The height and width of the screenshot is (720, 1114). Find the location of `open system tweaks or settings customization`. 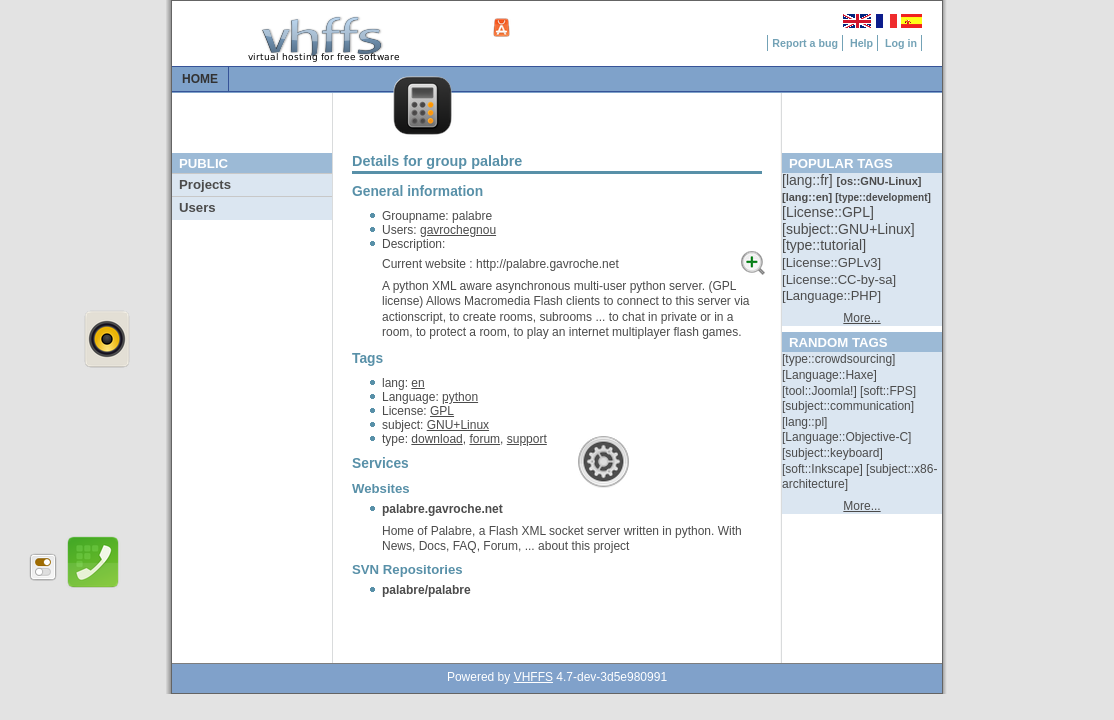

open system tweaks or settings customization is located at coordinates (43, 567).